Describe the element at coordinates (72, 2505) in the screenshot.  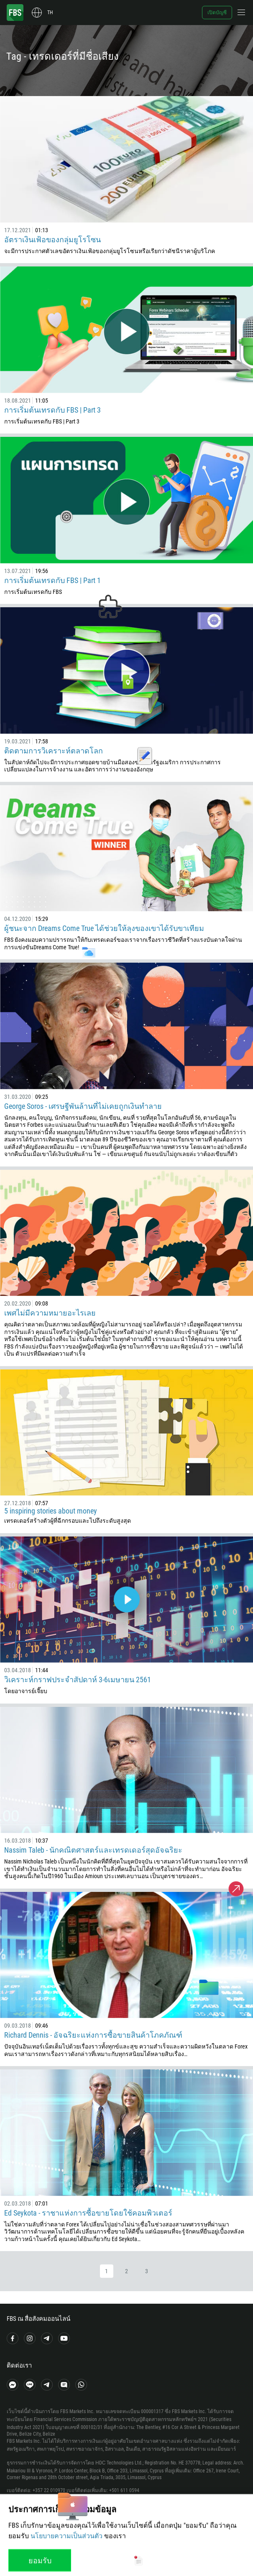
I see `open mac desktop files folder` at that location.